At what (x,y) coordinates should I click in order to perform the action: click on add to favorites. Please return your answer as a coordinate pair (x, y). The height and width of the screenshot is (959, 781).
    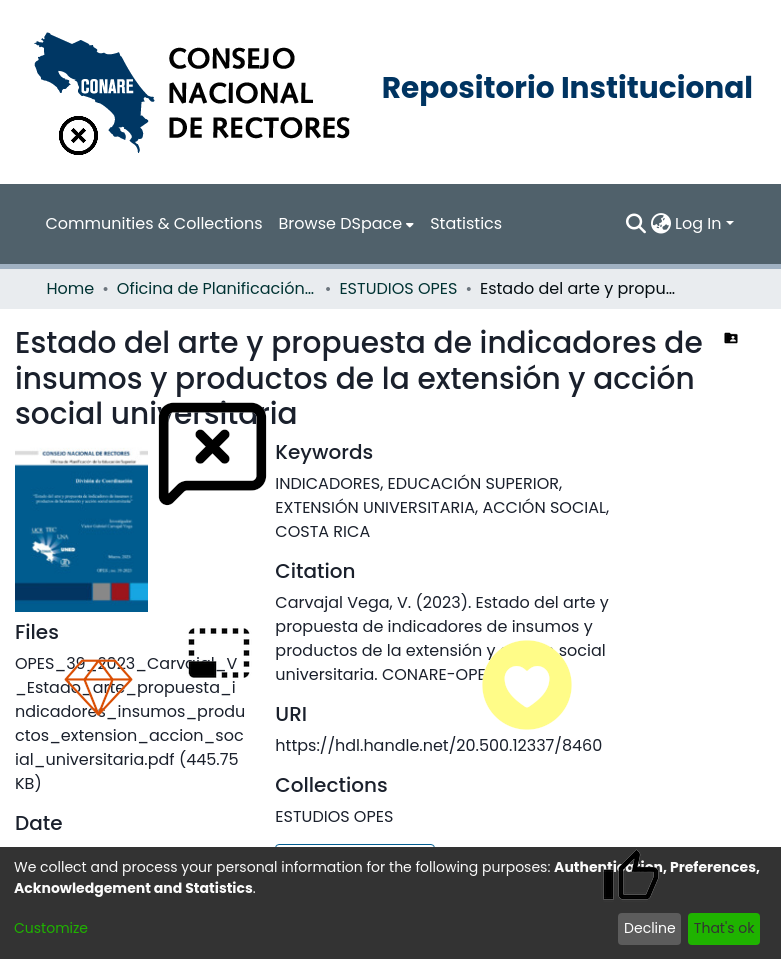
    Looking at the image, I should click on (527, 685).